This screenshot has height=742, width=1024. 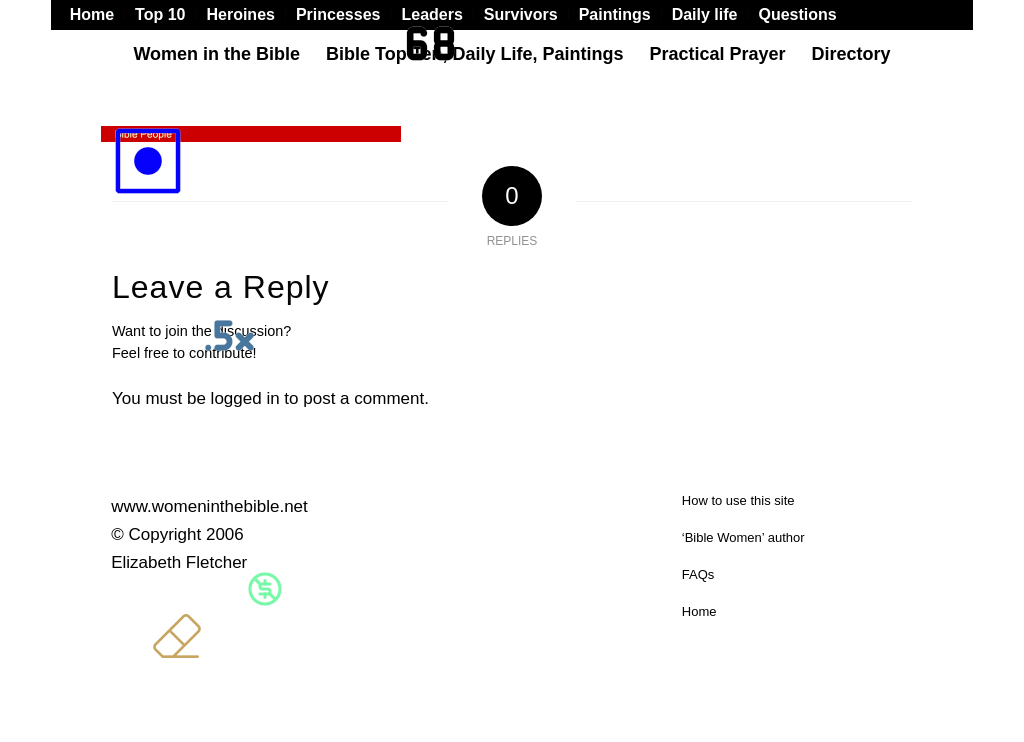 I want to click on displays the number 68 as a label or count indicator, so click(x=430, y=43).